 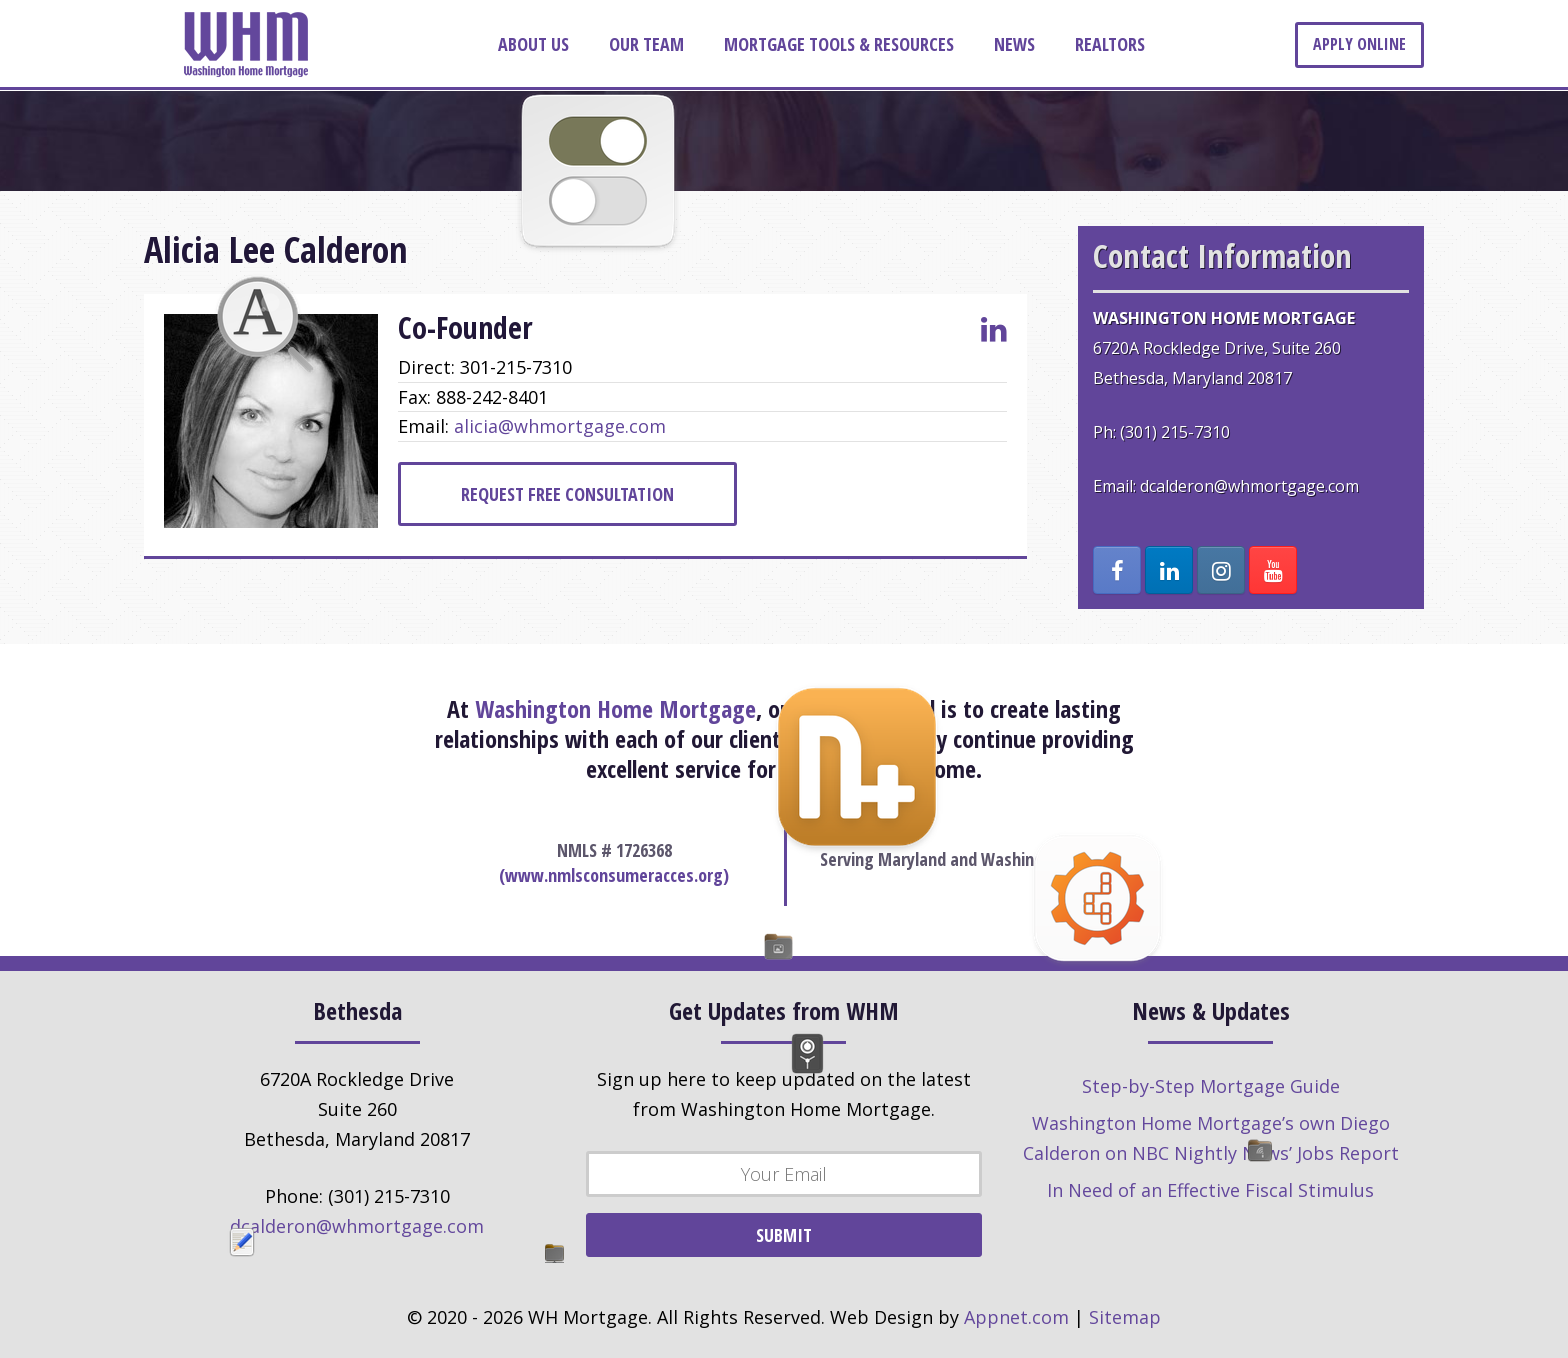 I want to click on open btrfs assistant for managing btrfs filesystem snapshots, so click(x=1097, y=898).